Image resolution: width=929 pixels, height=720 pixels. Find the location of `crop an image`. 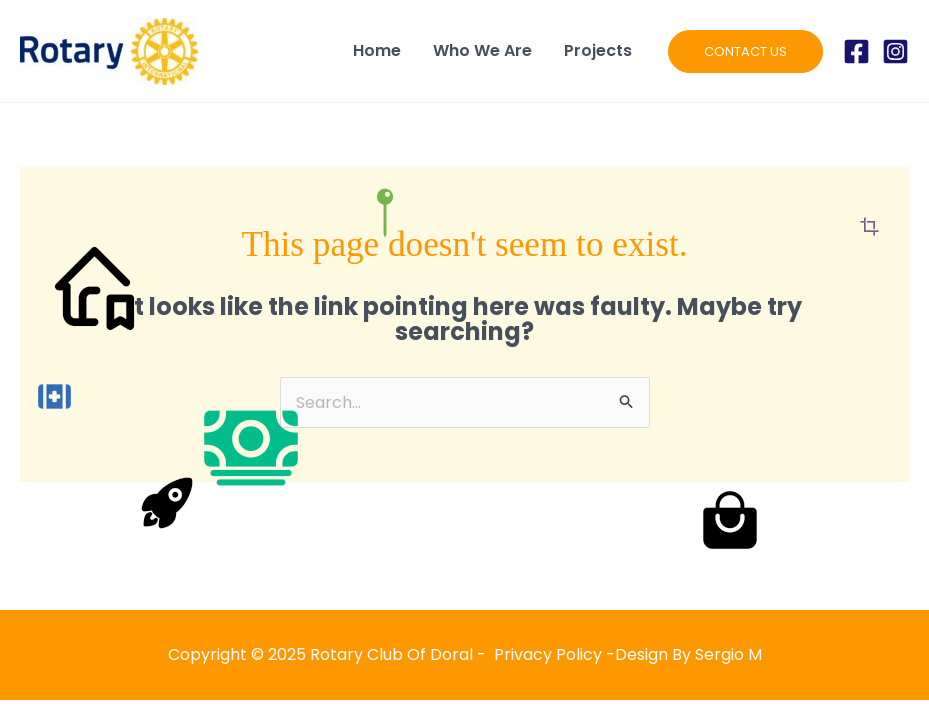

crop an image is located at coordinates (869, 226).